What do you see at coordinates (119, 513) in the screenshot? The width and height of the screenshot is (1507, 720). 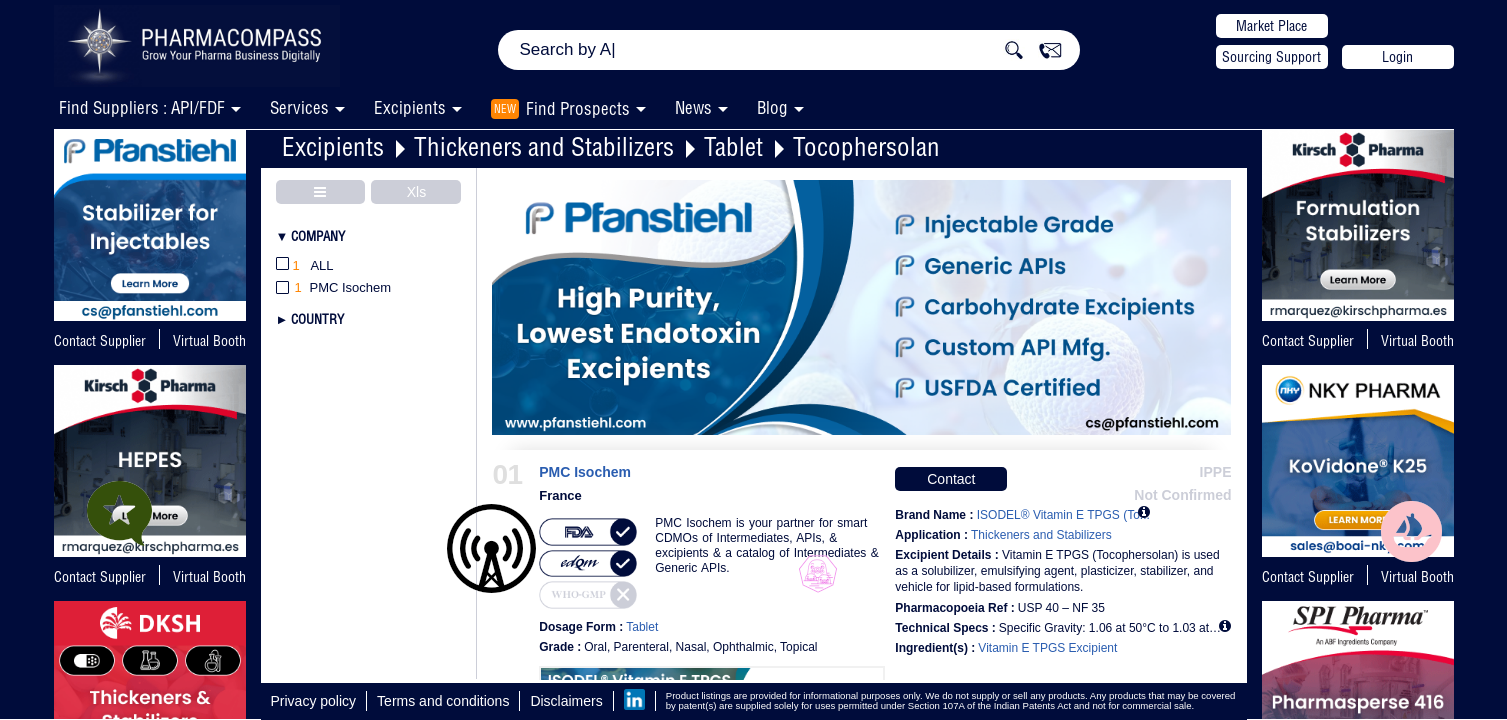 I see `open the Micro.blog app` at bounding box center [119, 513].